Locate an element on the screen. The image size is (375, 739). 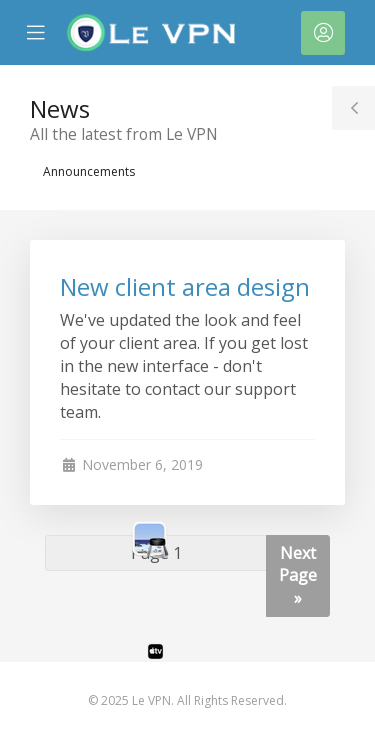
open preview app to view images and PDFs is located at coordinates (149, 538).